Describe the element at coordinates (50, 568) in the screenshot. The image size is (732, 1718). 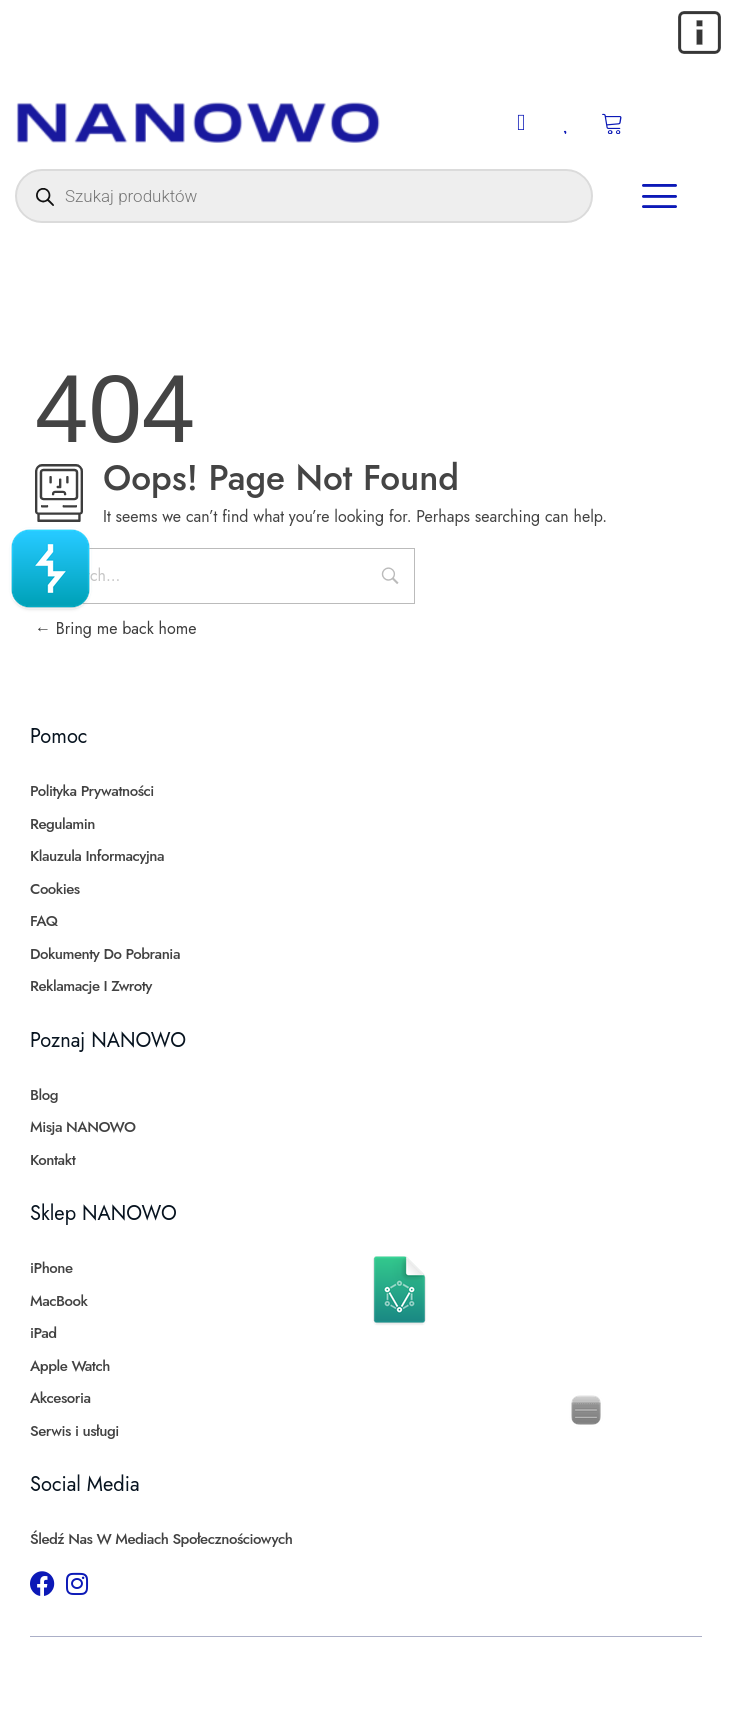
I see `open burp suite application` at that location.